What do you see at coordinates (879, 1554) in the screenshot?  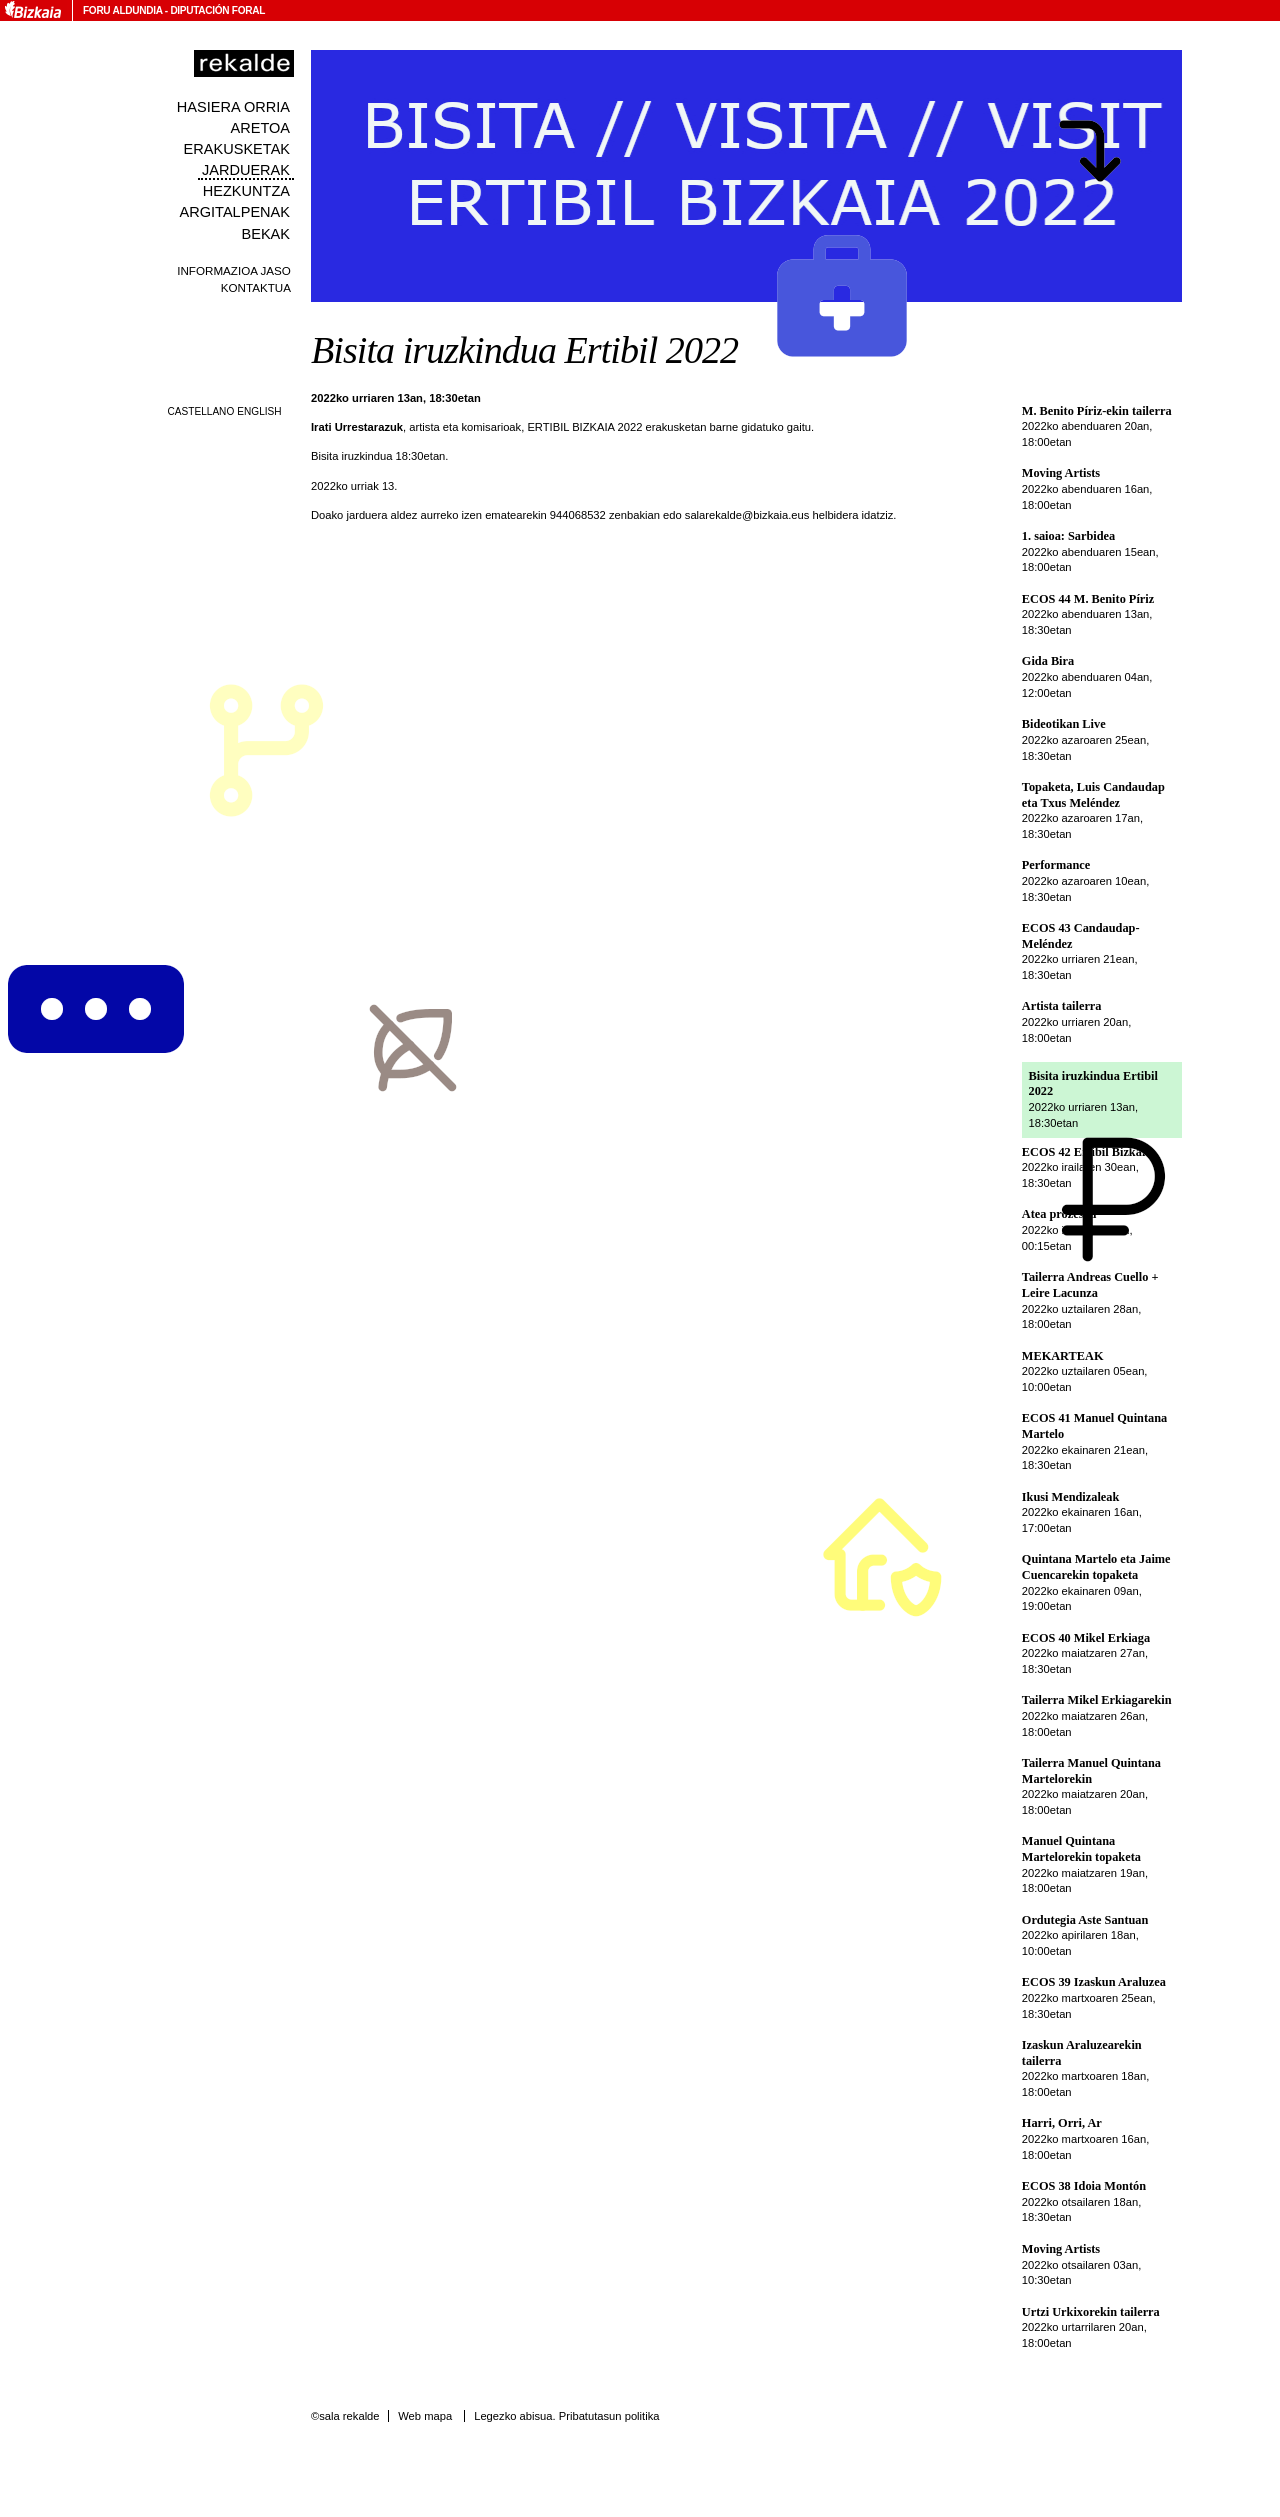 I see `home security settings` at bounding box center [879, 1554].